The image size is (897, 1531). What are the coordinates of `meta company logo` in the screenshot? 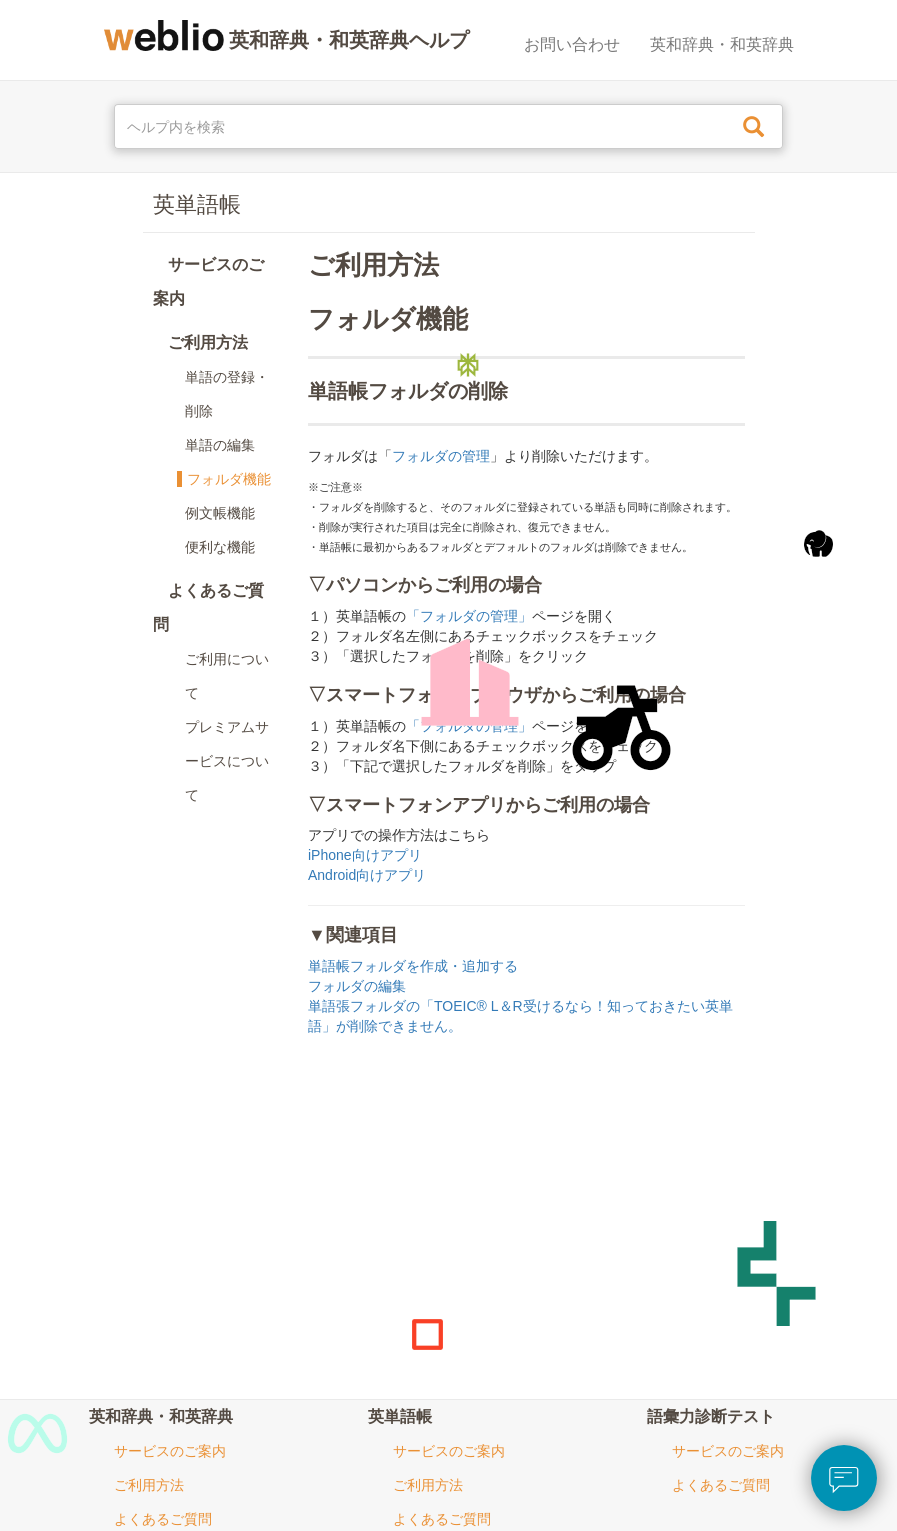 It's located at (37, 1433).